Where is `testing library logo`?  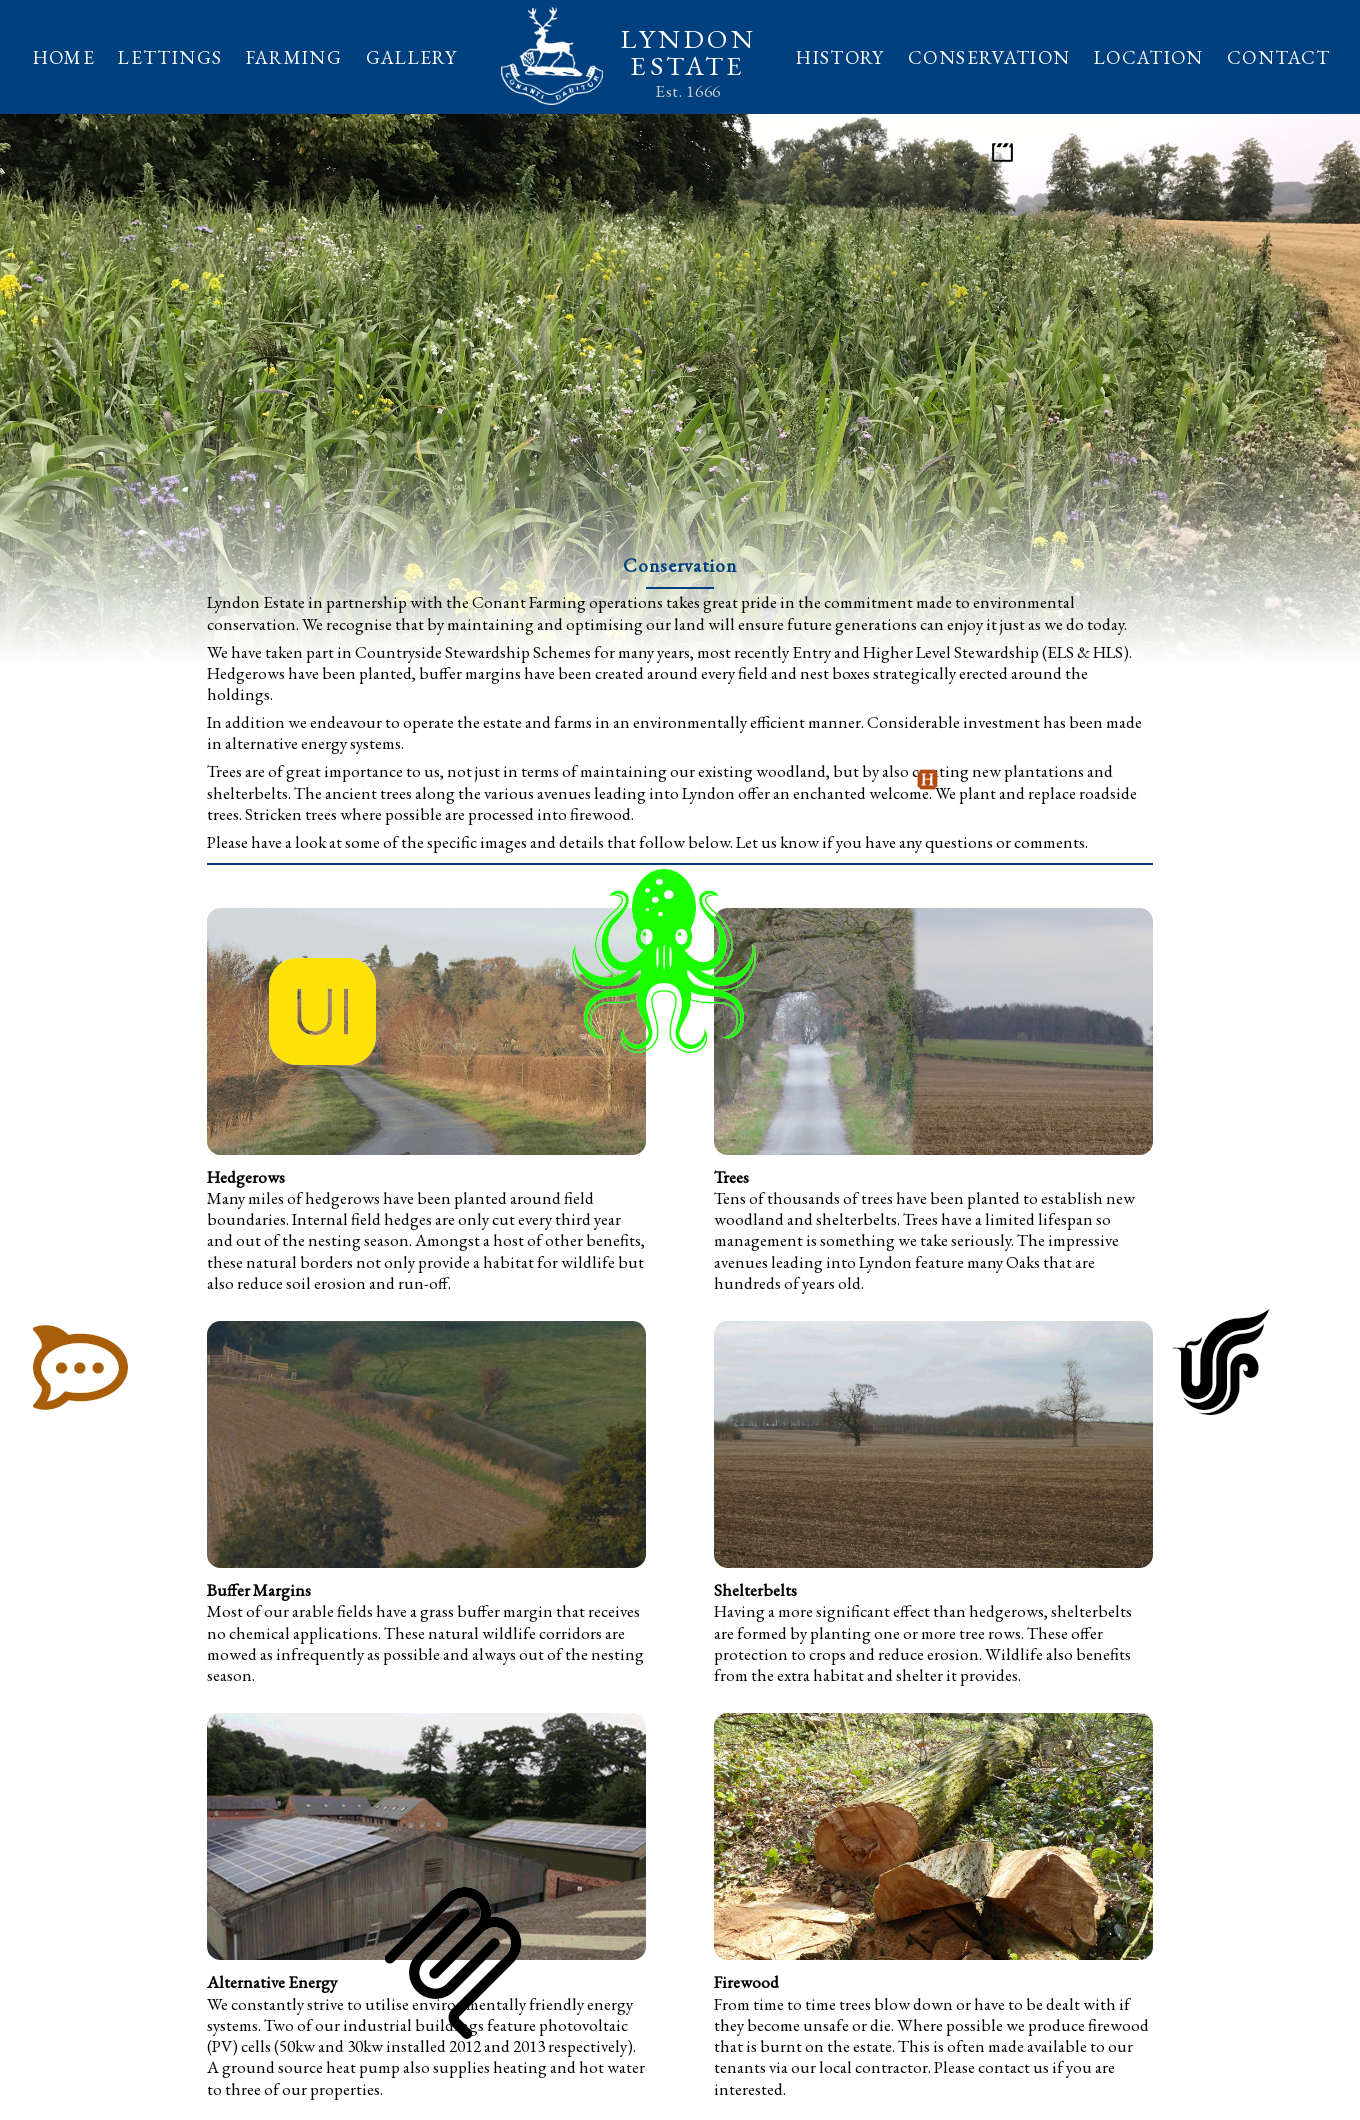
testing library logo is located at coordinates (664, 961).